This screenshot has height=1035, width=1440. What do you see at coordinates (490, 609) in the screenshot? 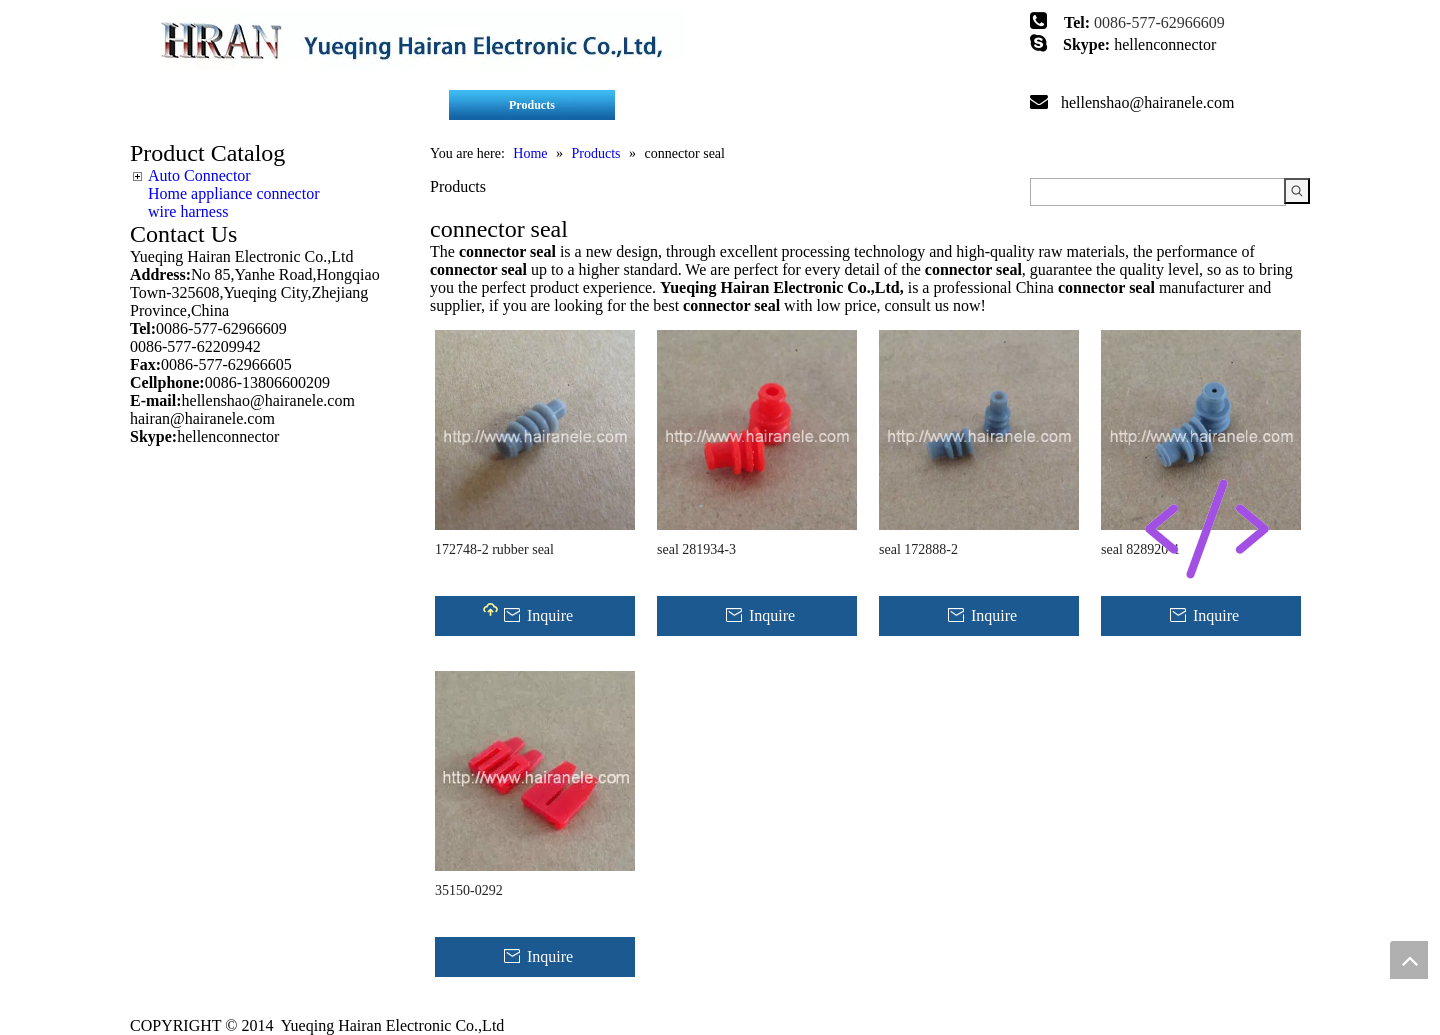
I see `upload file to cloud storage` at bounding box center [490, 609].